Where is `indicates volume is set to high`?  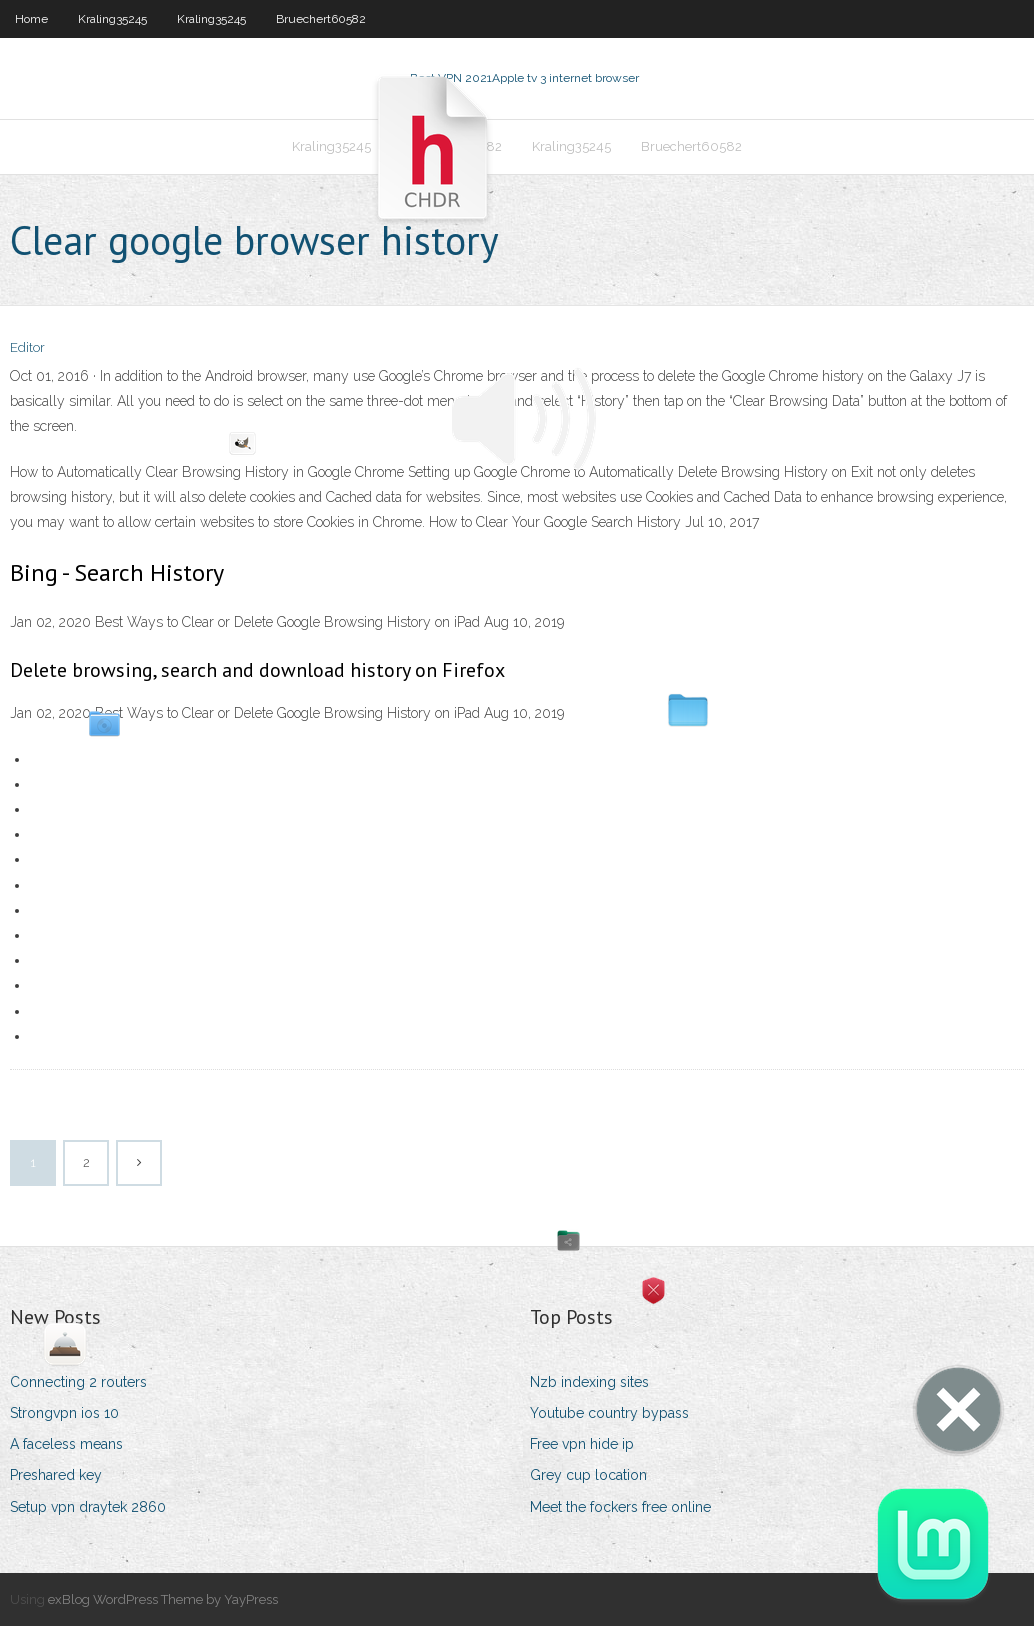
indicates volume is set to high is located at coordinates (524, 419).